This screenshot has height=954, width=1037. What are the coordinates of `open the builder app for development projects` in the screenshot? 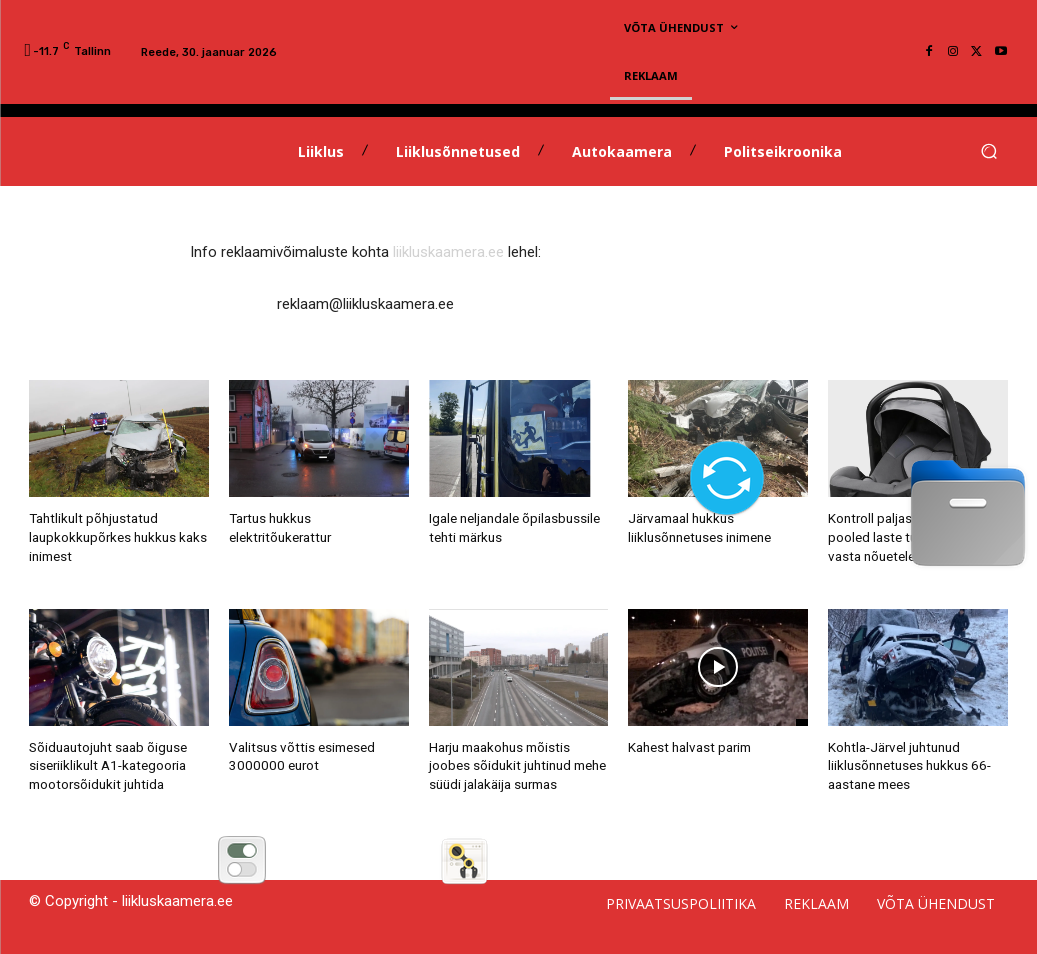 It's located at (464, 861).